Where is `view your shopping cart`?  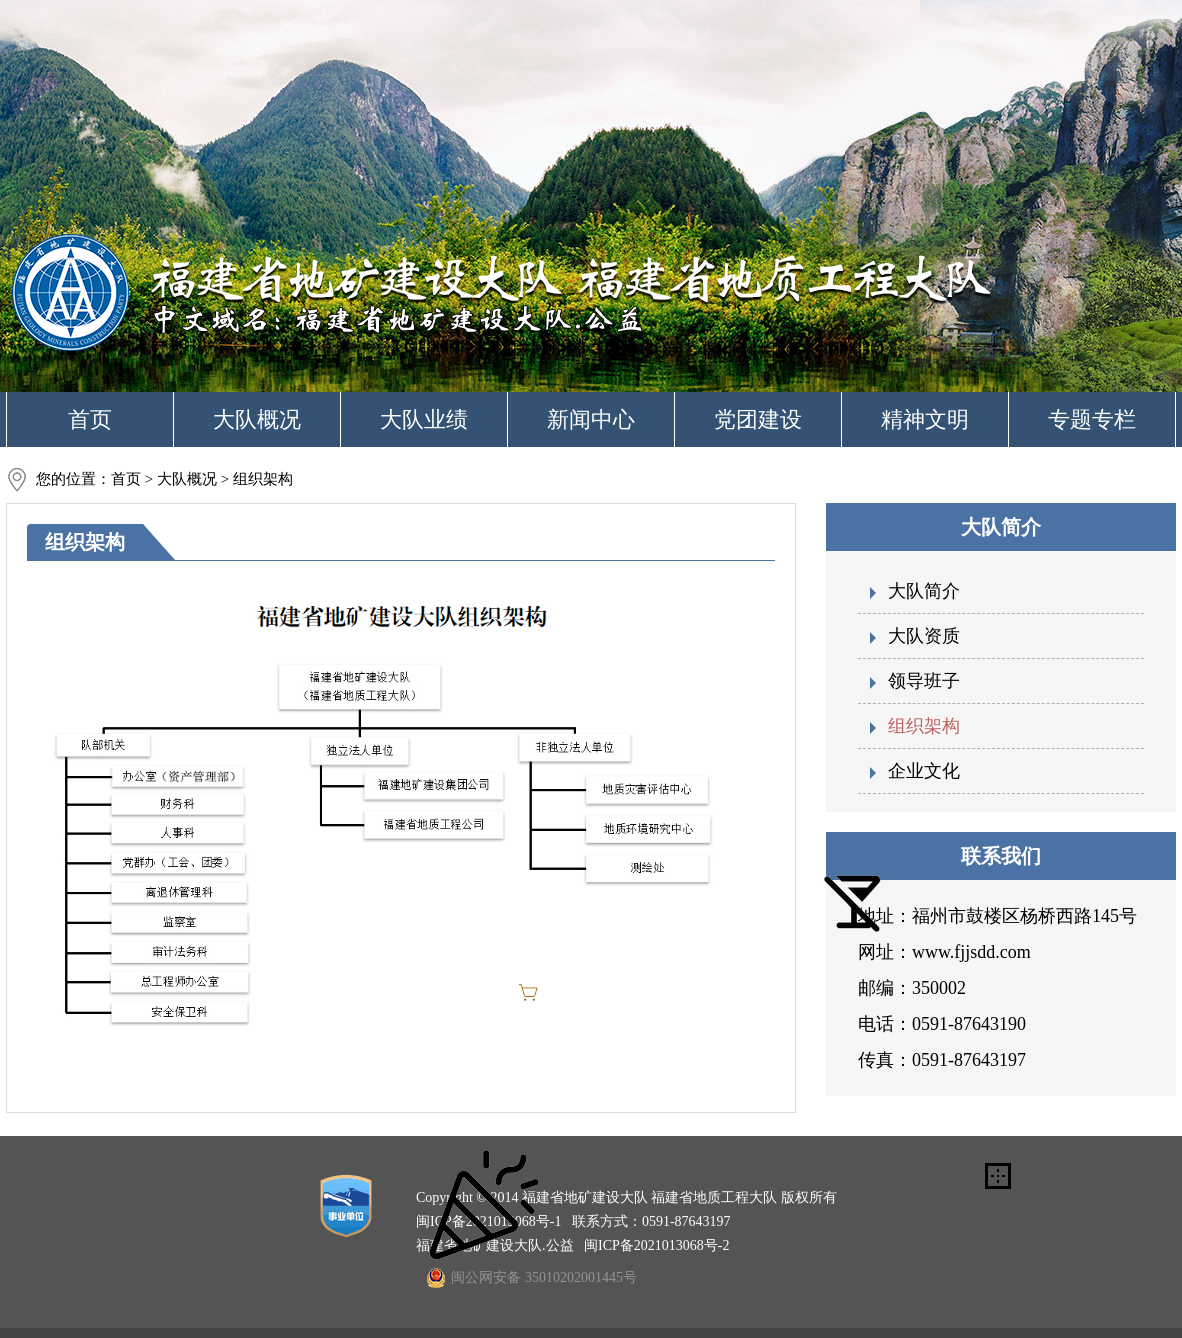
view your shopping cart is located at coordinates (528, 992).